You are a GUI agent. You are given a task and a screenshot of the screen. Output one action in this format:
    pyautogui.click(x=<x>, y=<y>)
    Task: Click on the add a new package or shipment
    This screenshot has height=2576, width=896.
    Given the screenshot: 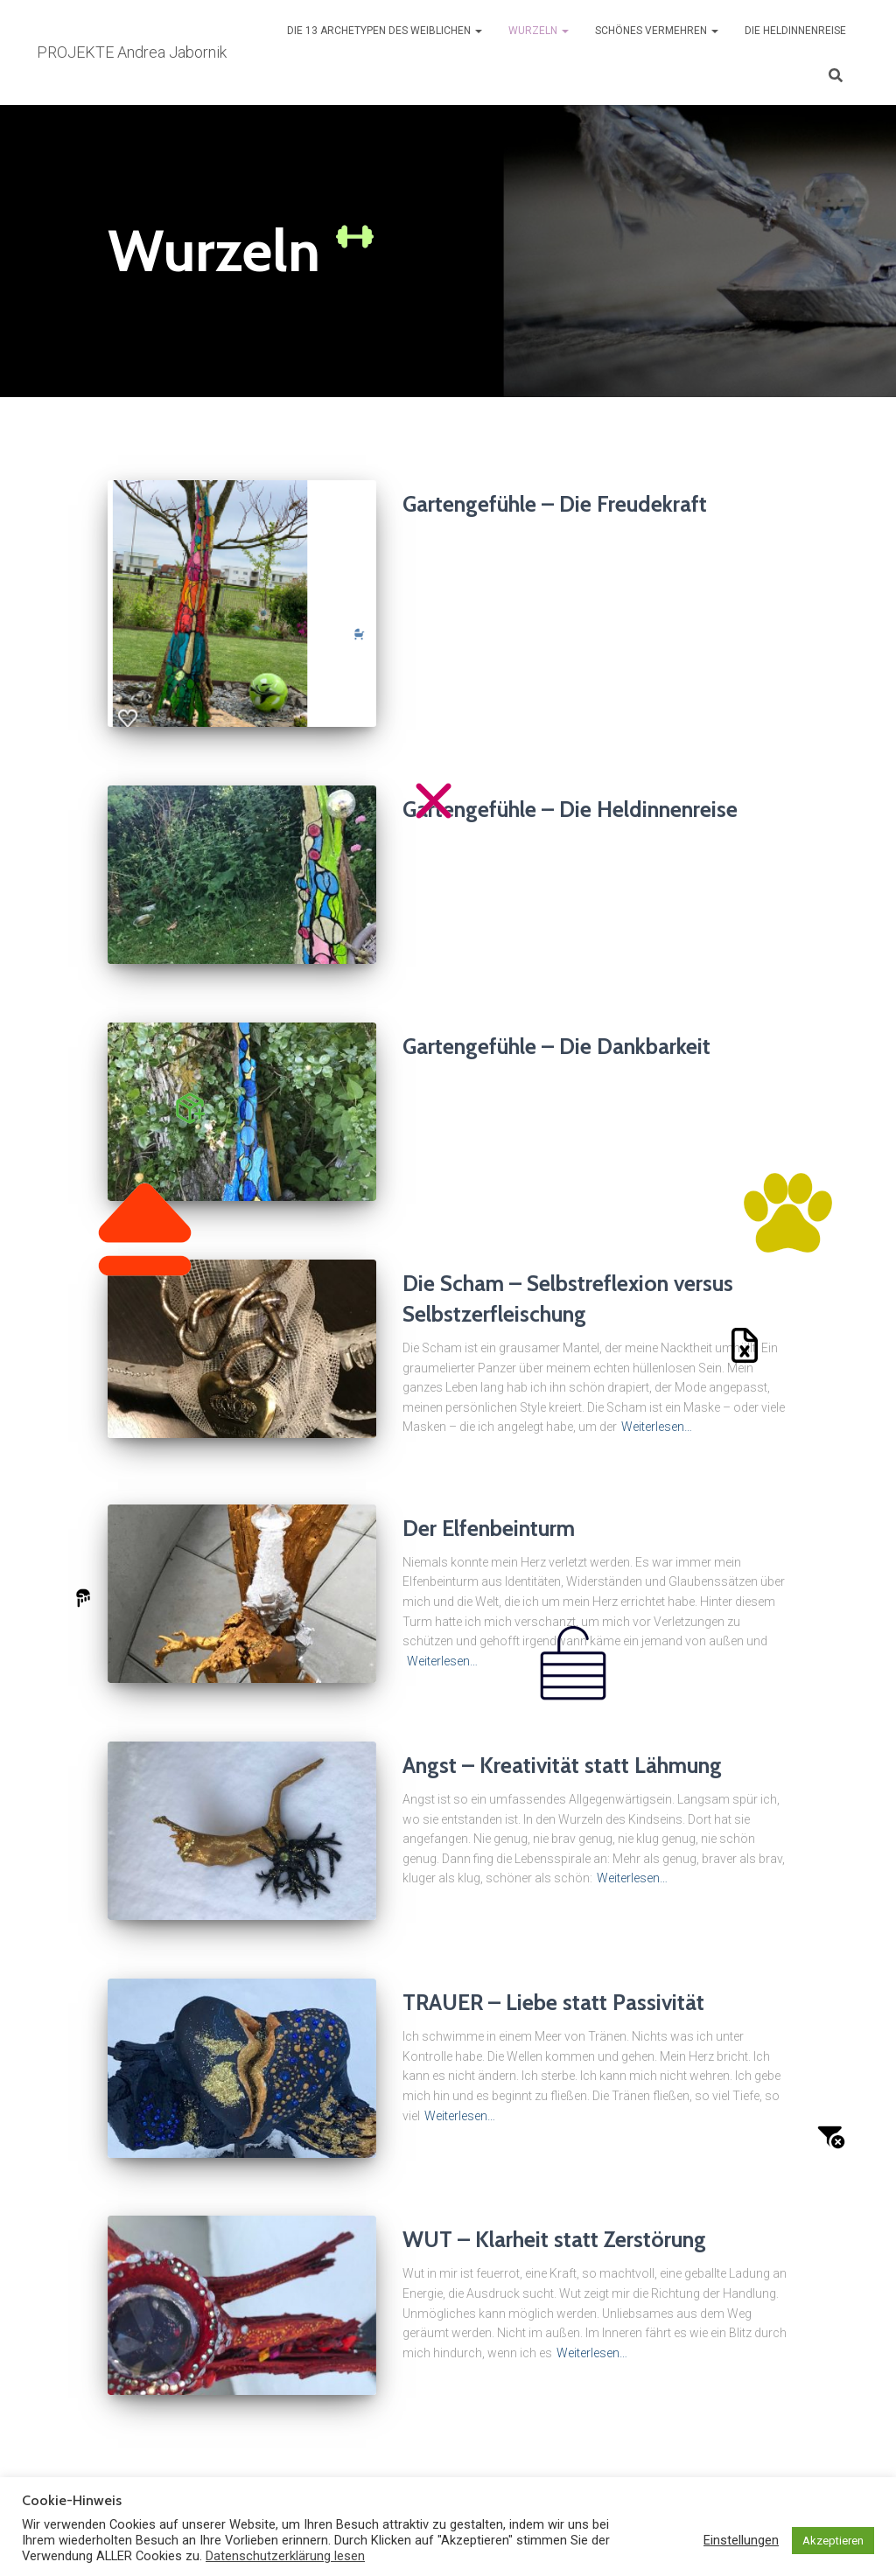 What is the action you would take?
    pyautogui.click(x=190, y=1108)
    